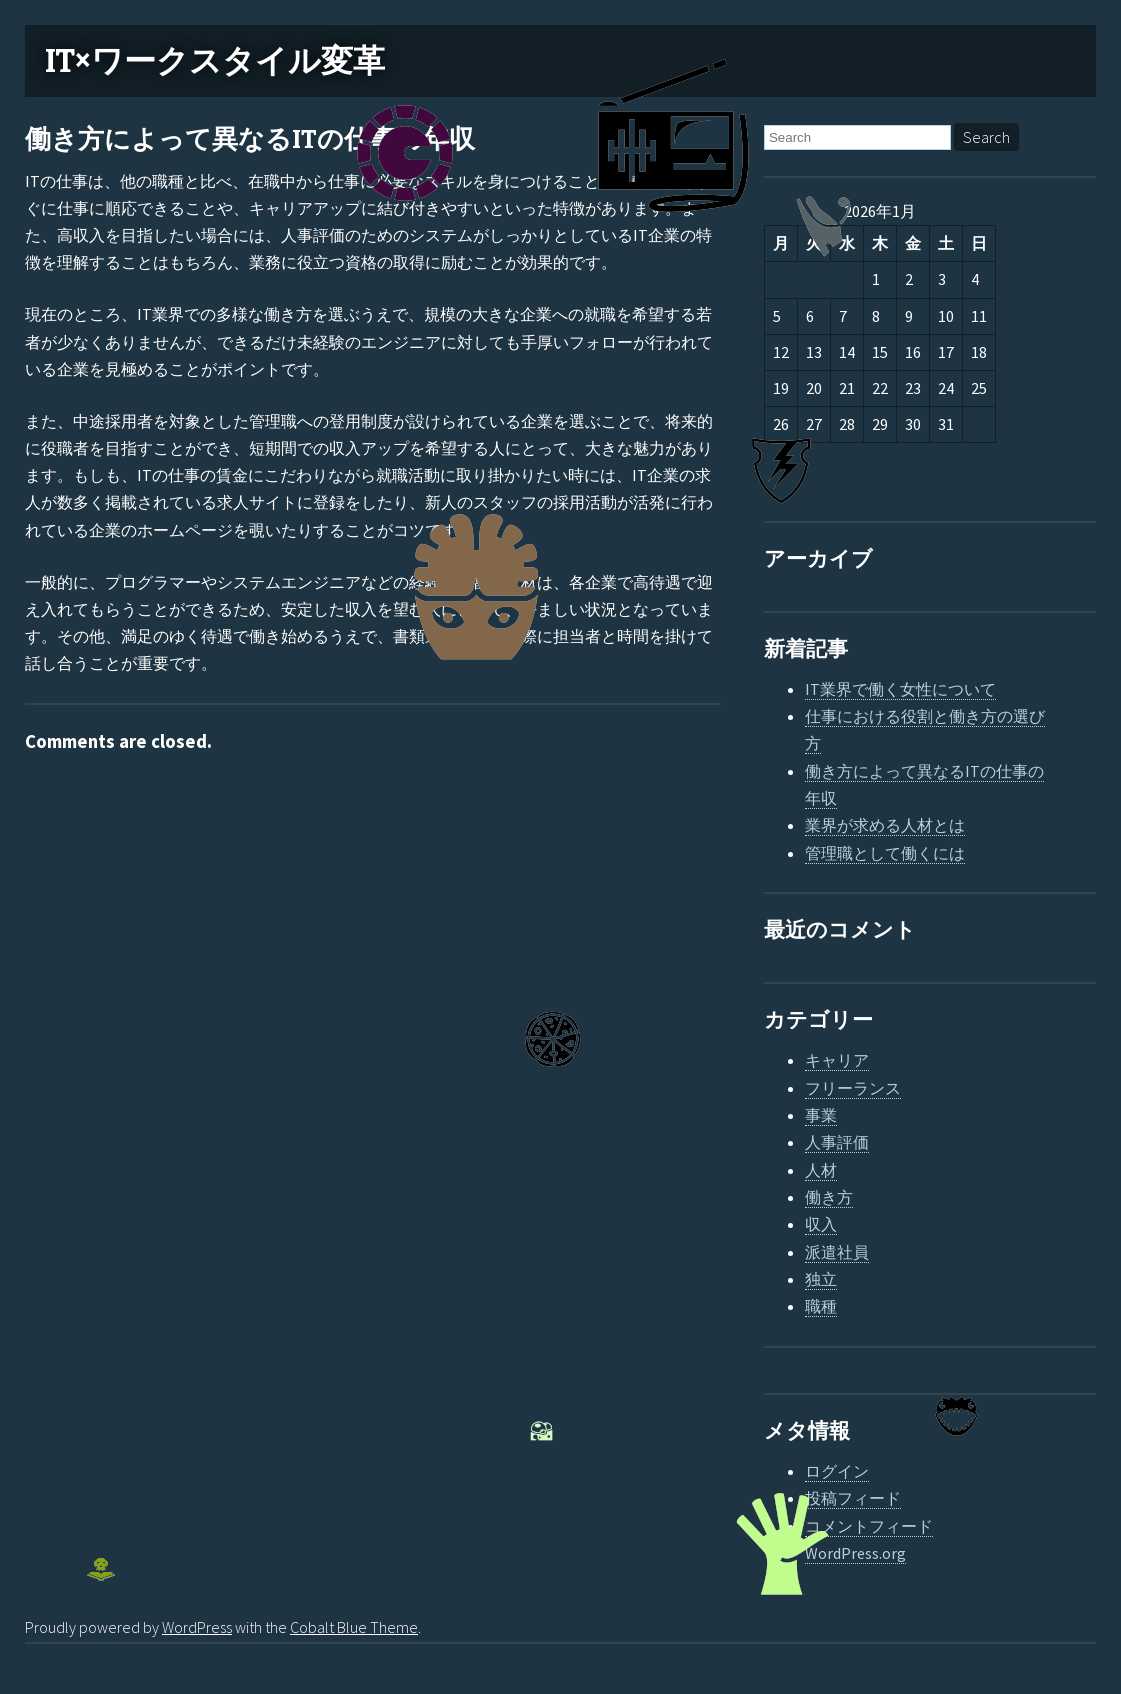 The height and width of the screenshot is (1694, 1121). I want to click on food or restaurant category in a game menu, so click(553, 1039).